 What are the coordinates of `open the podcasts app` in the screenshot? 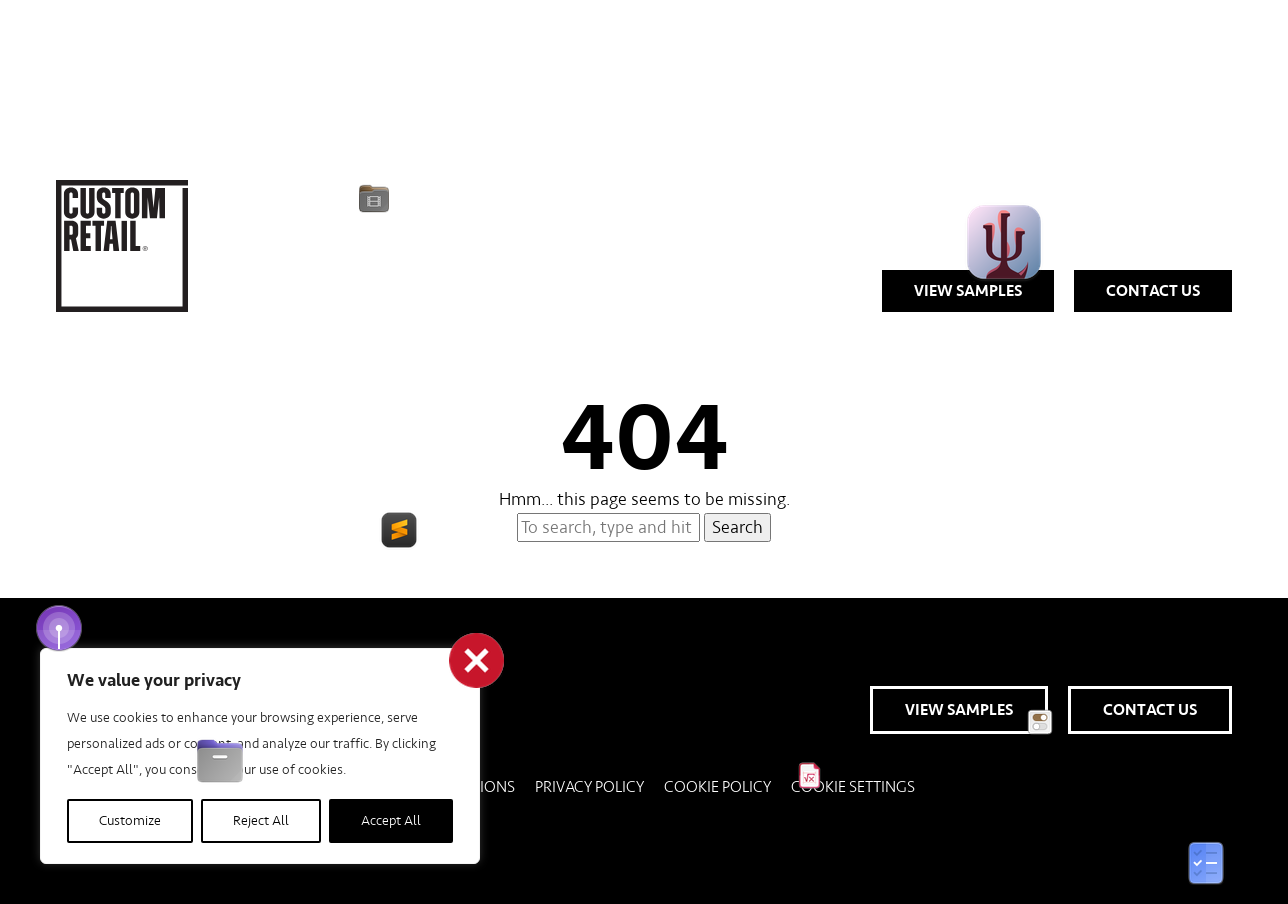 It's located at (59, 628).